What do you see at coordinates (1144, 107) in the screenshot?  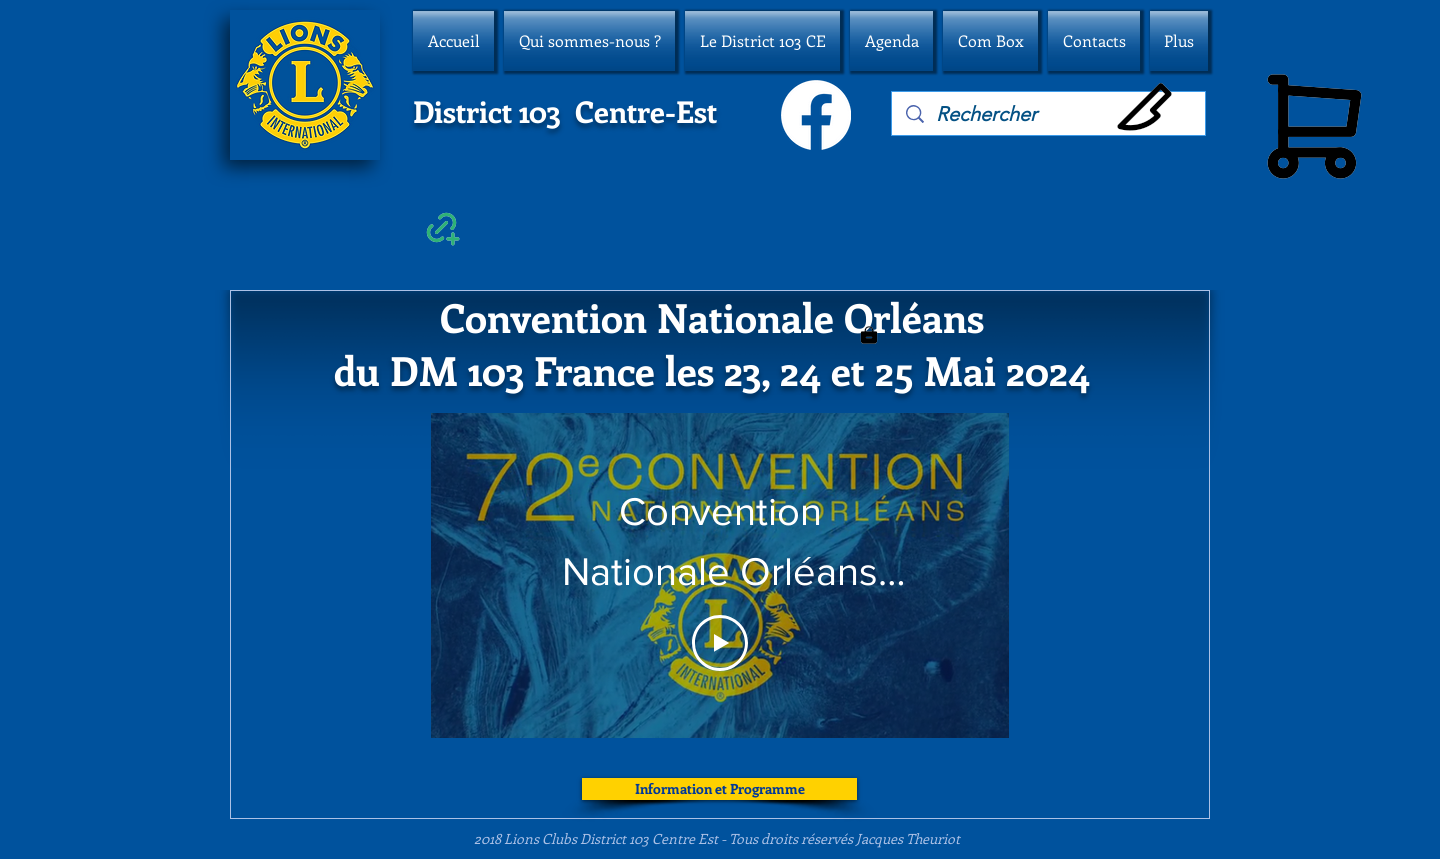 I see `slice or cut selected content` at bounding box center [1144, 107].